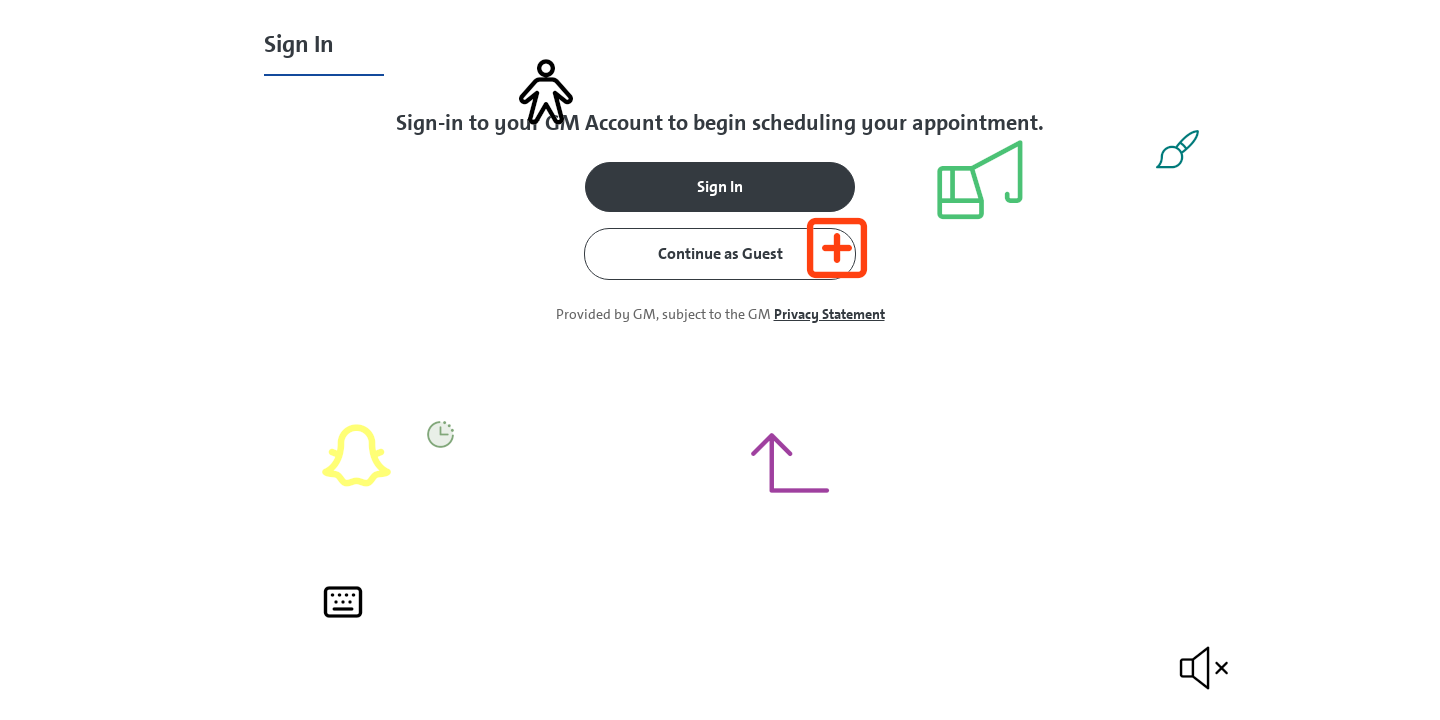 Image resolution: width=1440 pixels, height=720 pixels. Describe the element at coordinates (1179, 150) in the screenshot. I see `access drawing or painting tools` at that location.